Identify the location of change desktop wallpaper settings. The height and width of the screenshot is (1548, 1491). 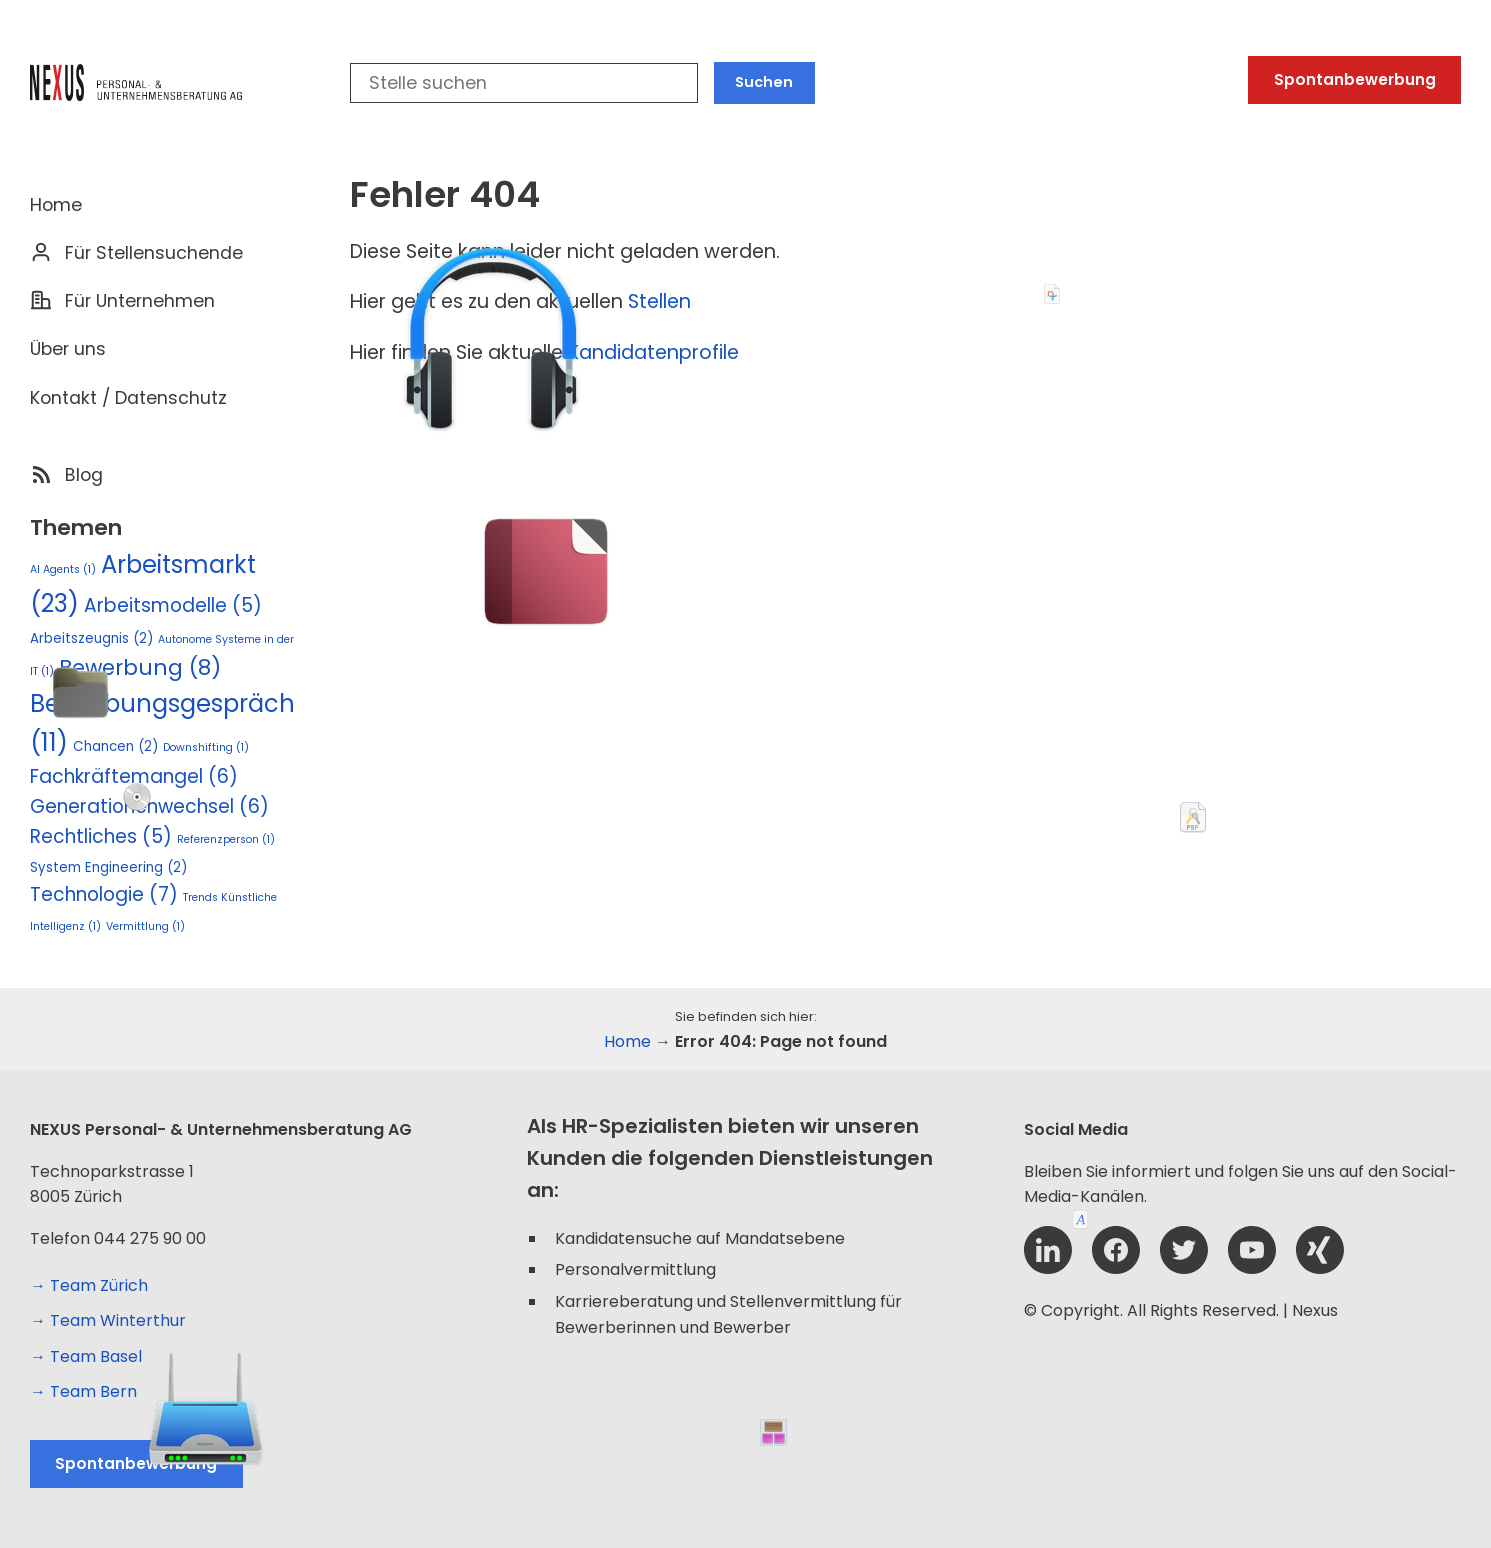
(546, 567).